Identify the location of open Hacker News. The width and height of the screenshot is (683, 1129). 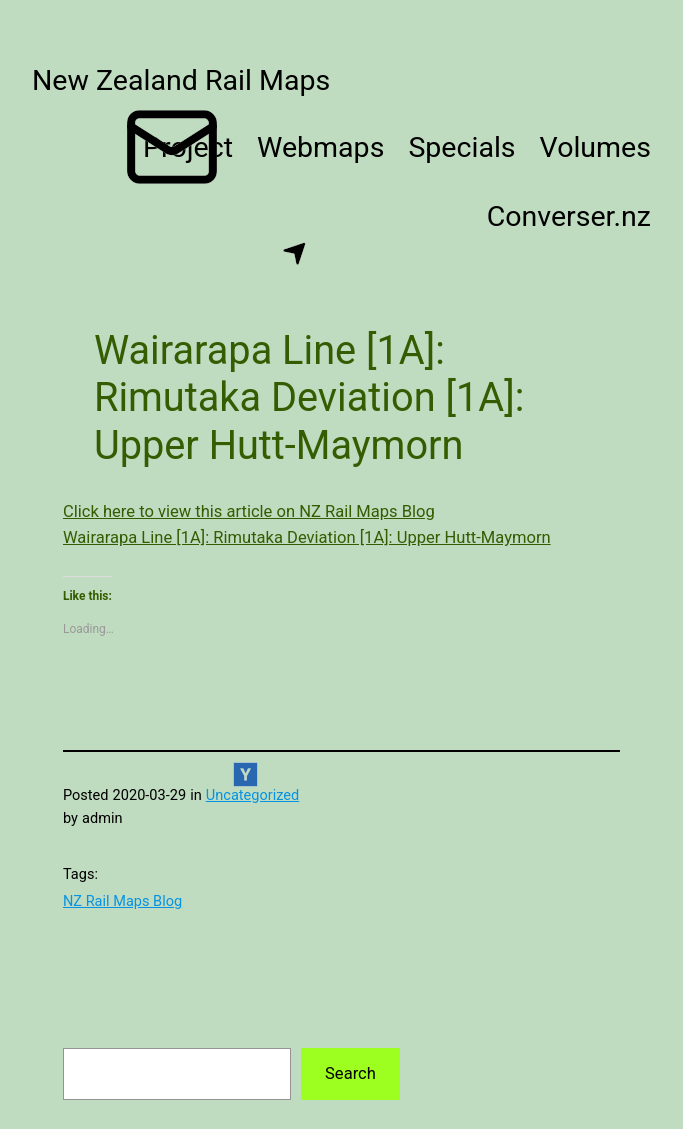
(245, 774).